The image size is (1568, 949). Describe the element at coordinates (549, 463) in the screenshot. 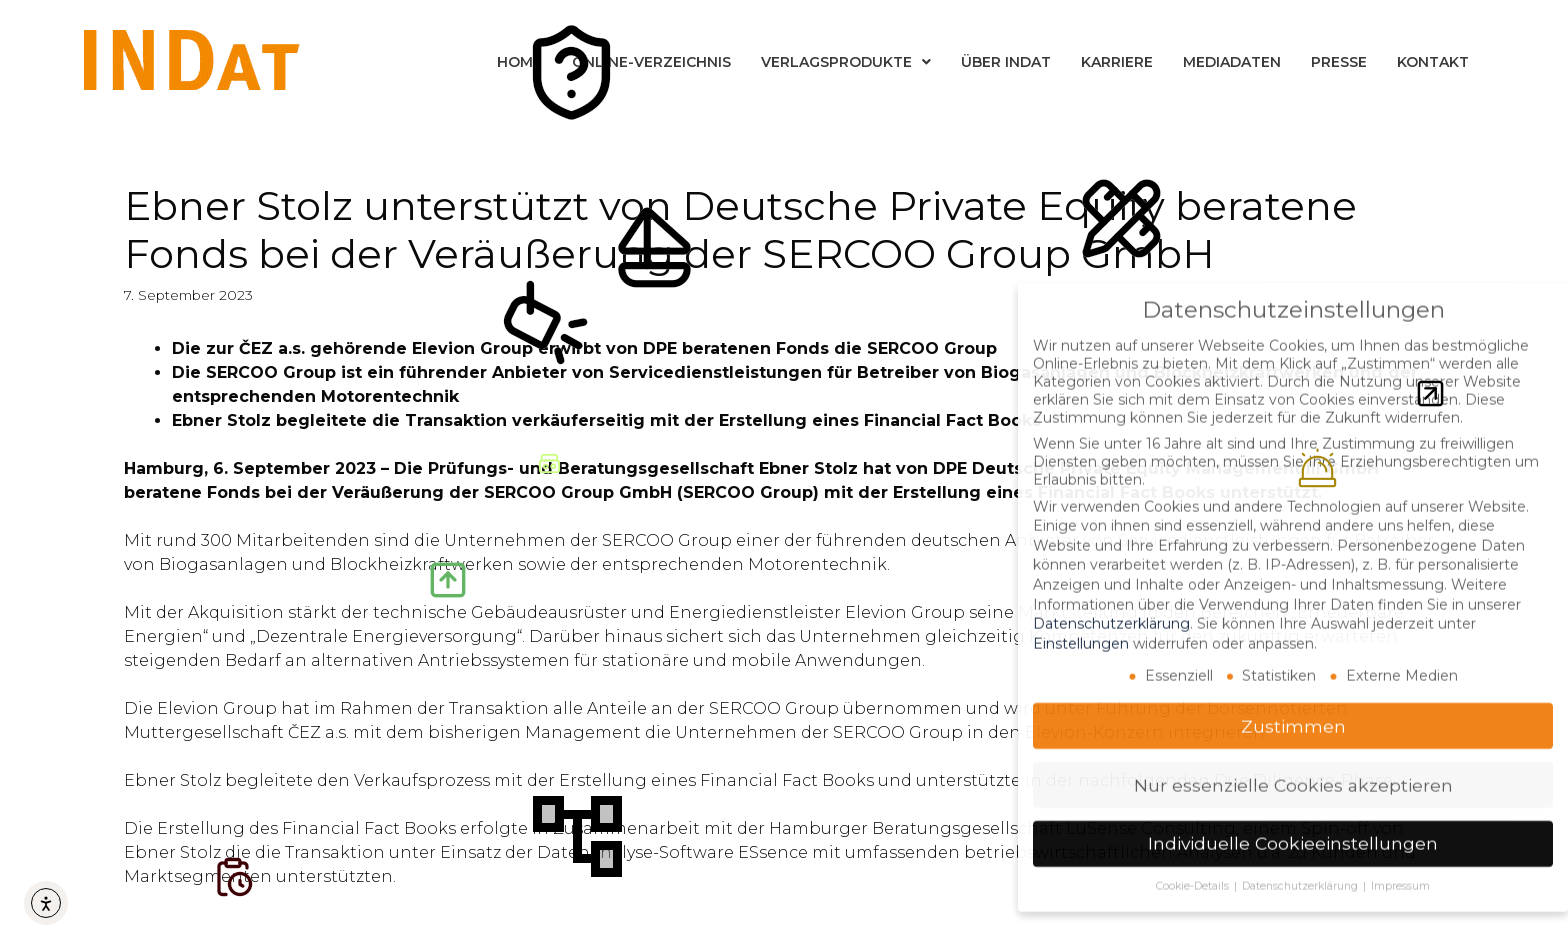

I see `play music or audio` at that location.